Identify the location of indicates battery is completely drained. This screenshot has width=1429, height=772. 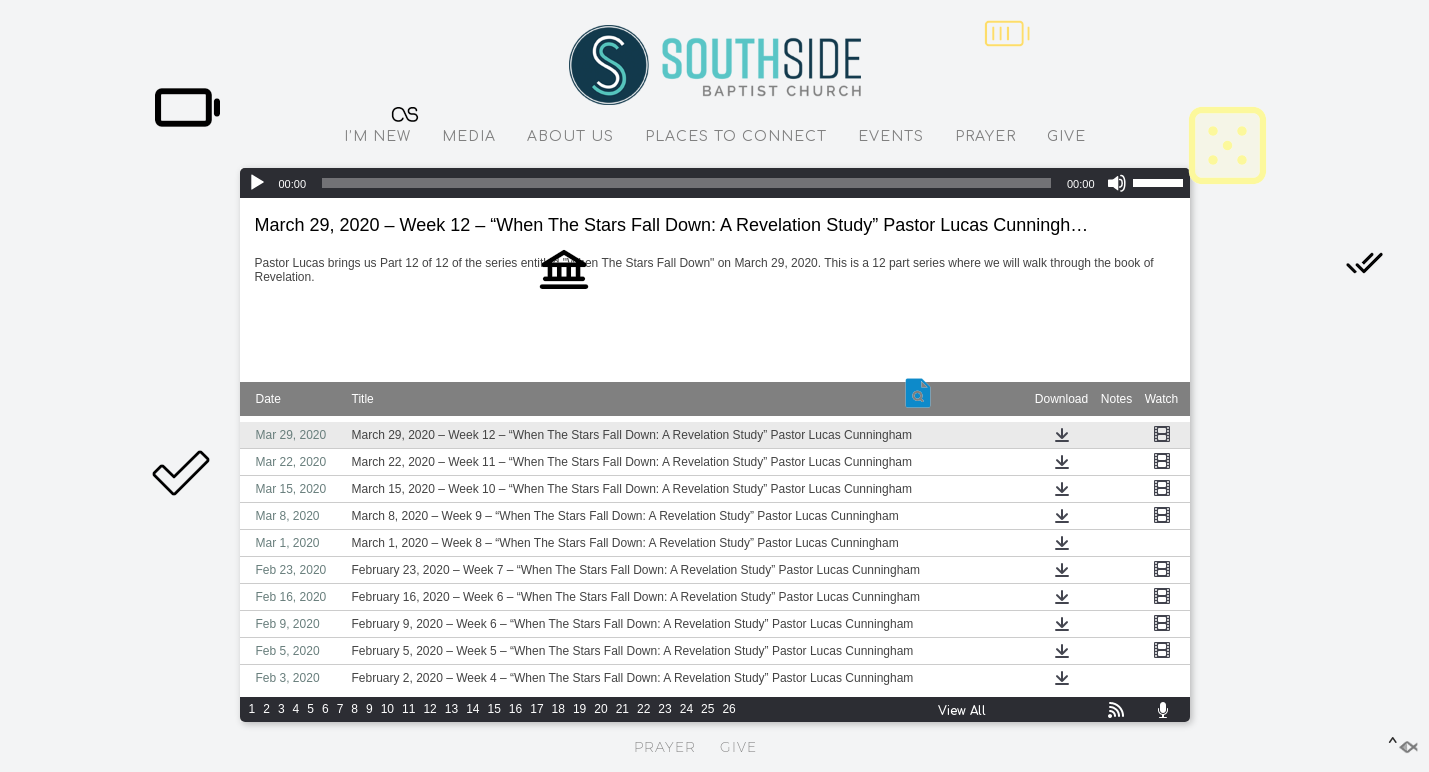
(187, 107).